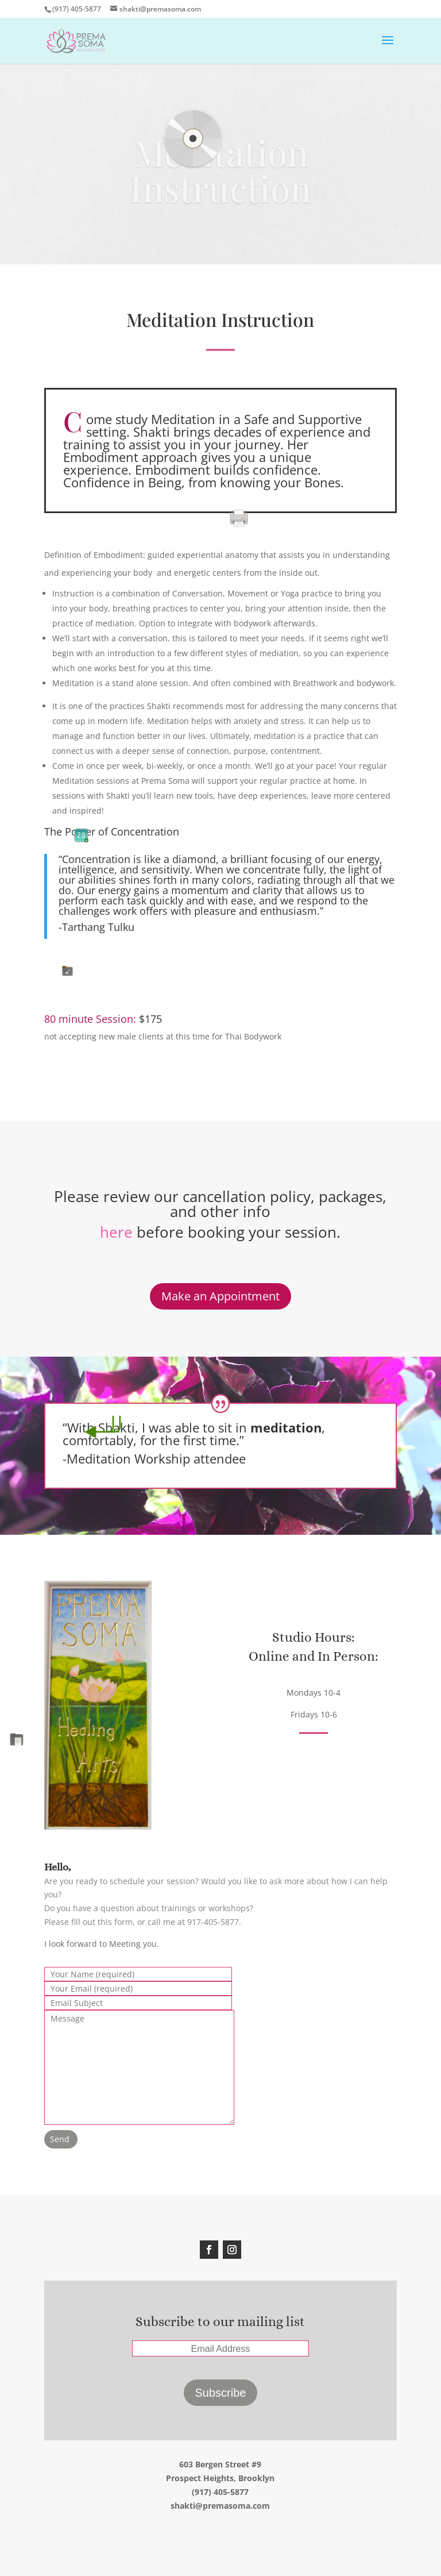 Image resolution: width=441 pixels, height=2576 pixels. I want to click on indicates a CD or DVD drive, so click(193, 138).